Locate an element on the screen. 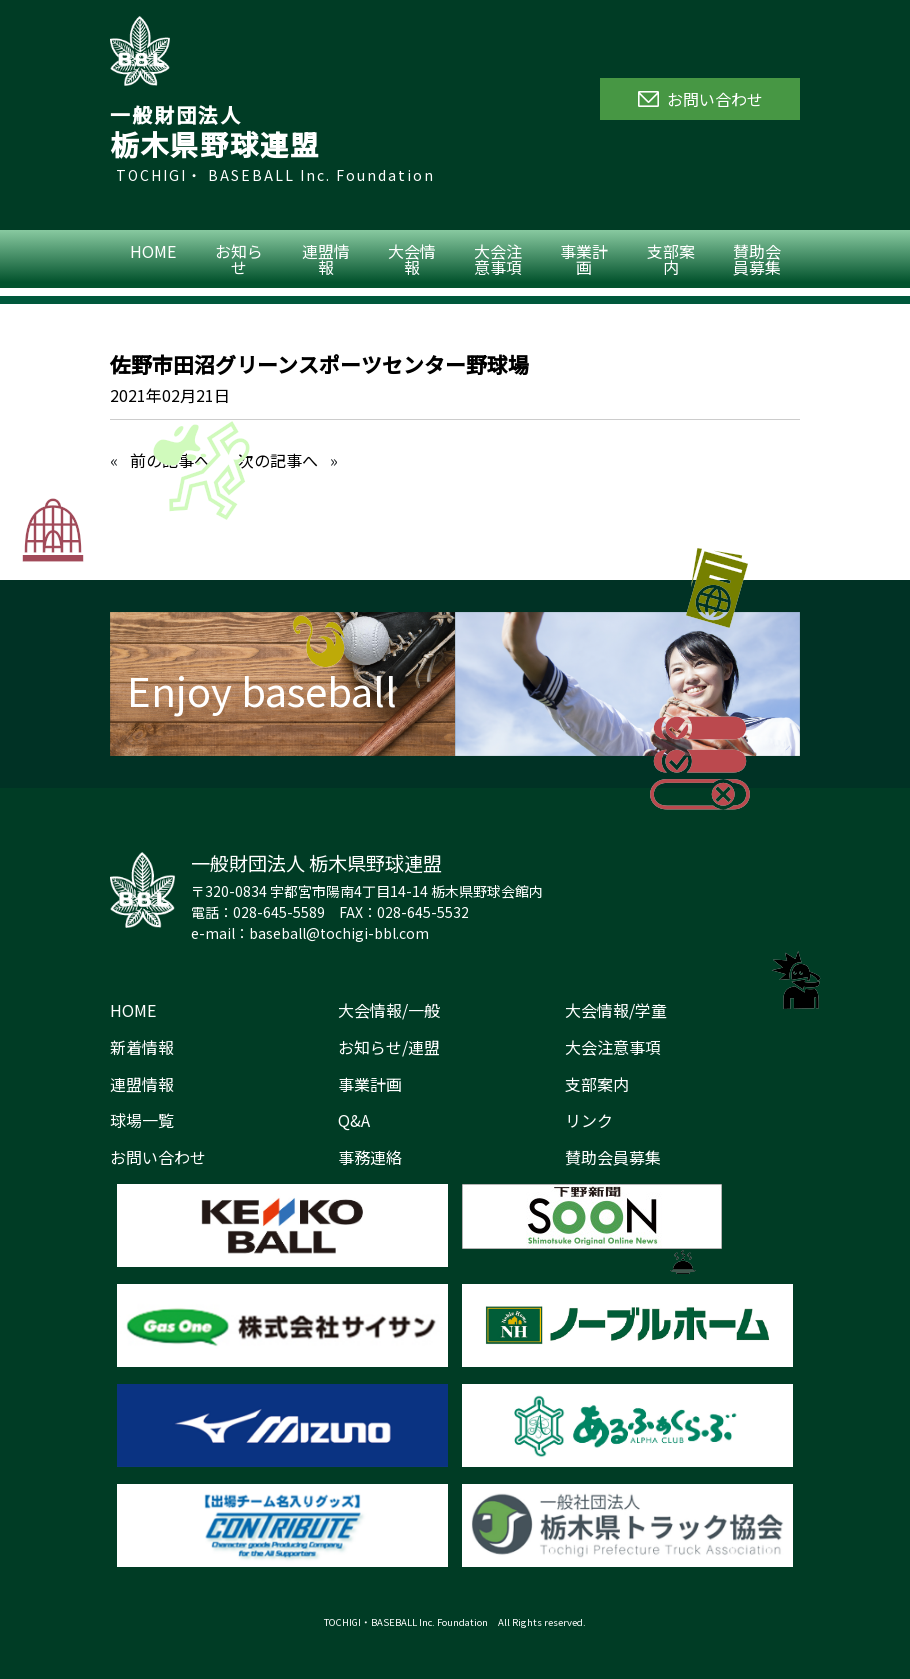 The width and height of the screenshot is (910, 1679). indicates distraction or loss of focus is located at coordinates (796, 980).